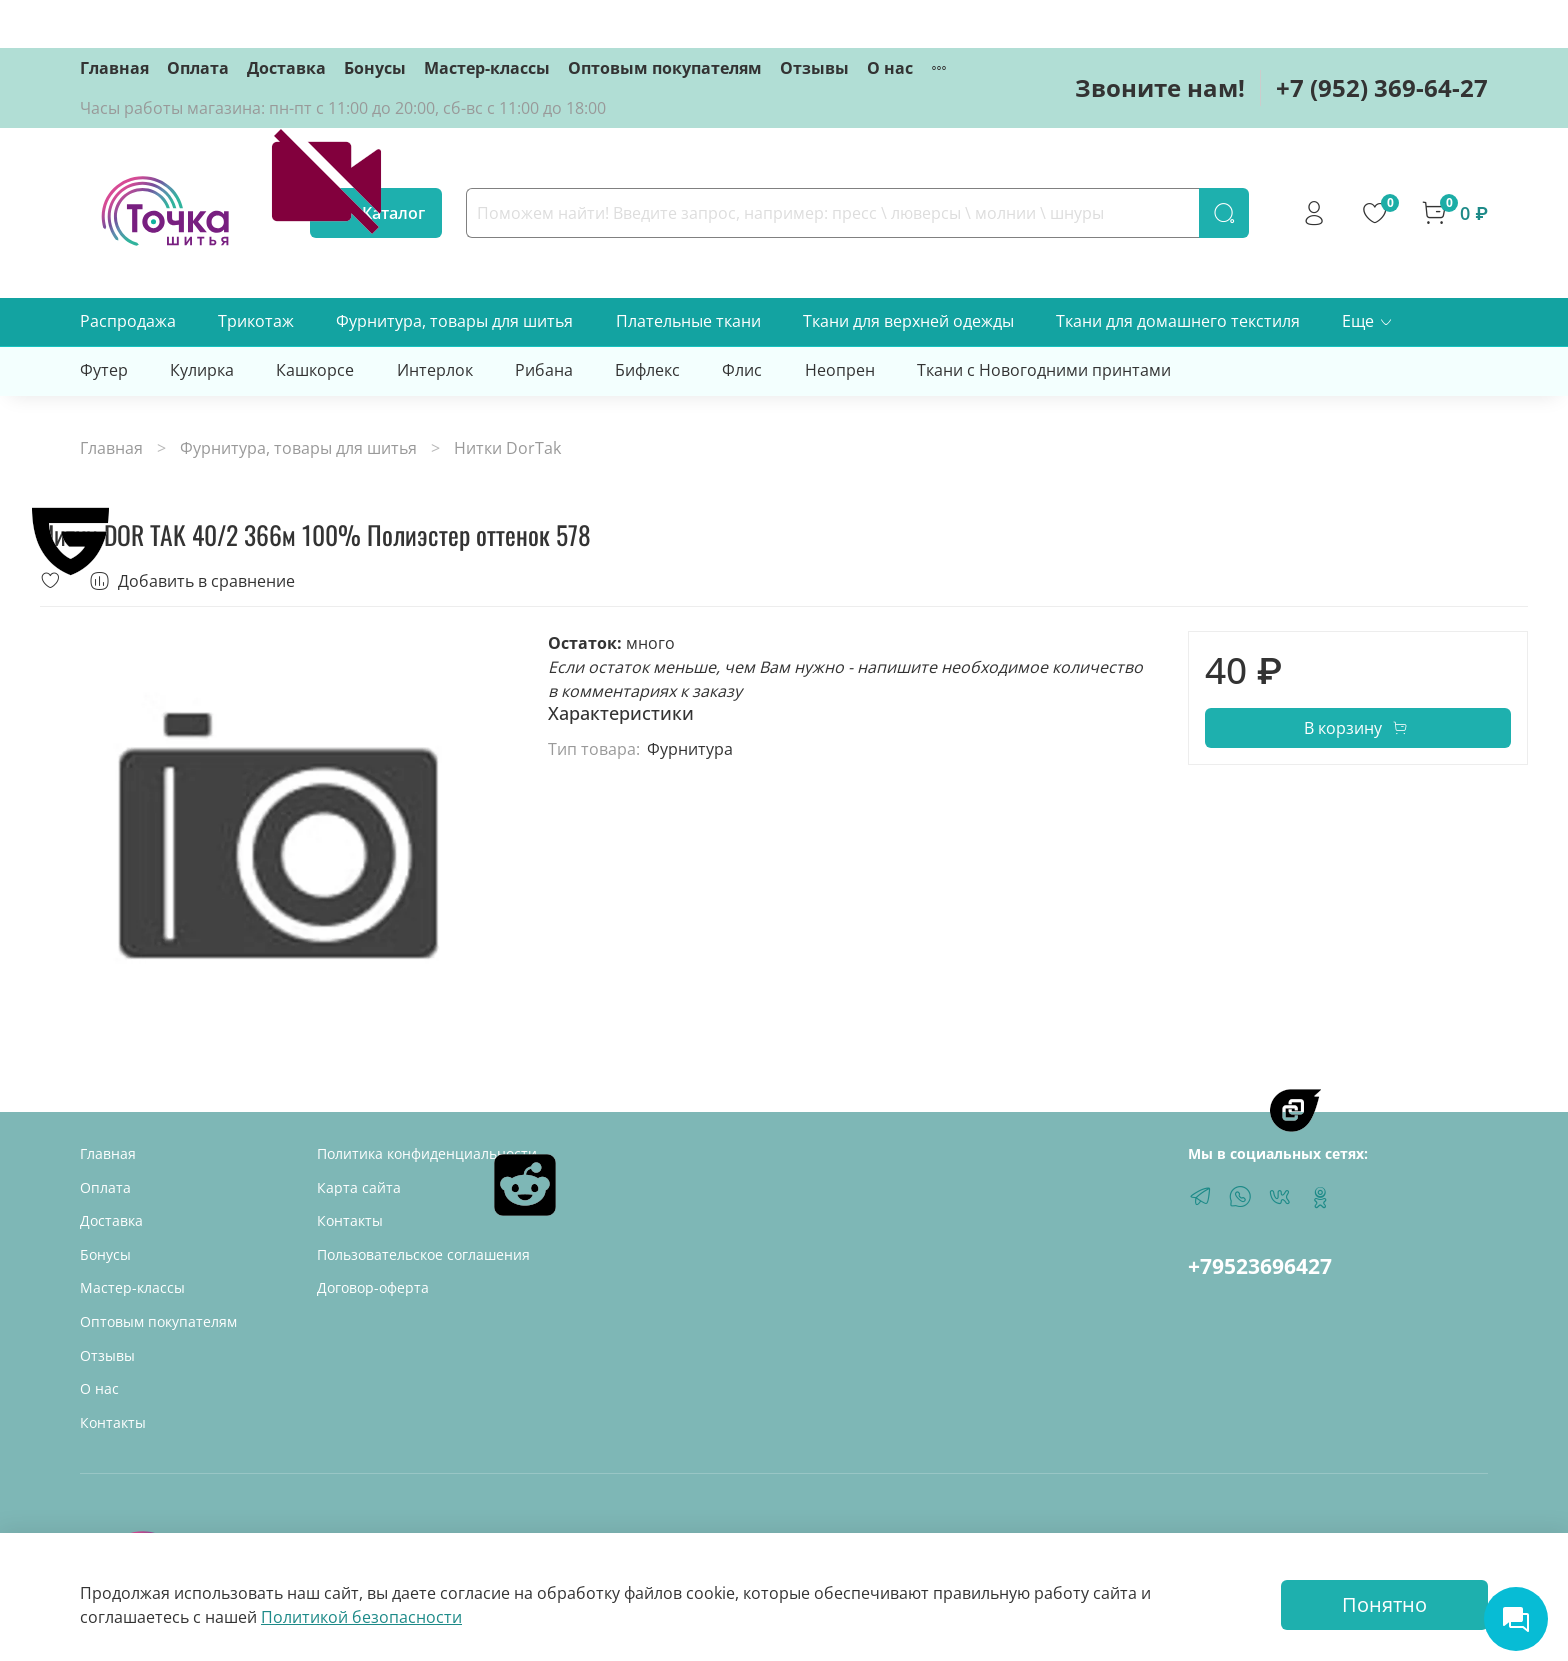 The image size is (1568, 1661). What do you see at coordinates (1295, 1110) in the screenshot?
I see `linkfire logo` at bounding box center [1295, 1110].